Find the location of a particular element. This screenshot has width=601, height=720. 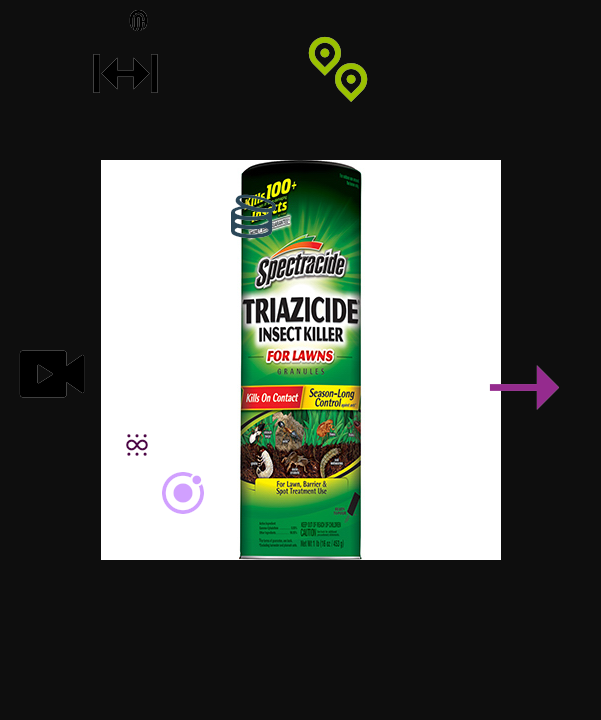

start a live video broadcast is located at coordinates (52, 374).